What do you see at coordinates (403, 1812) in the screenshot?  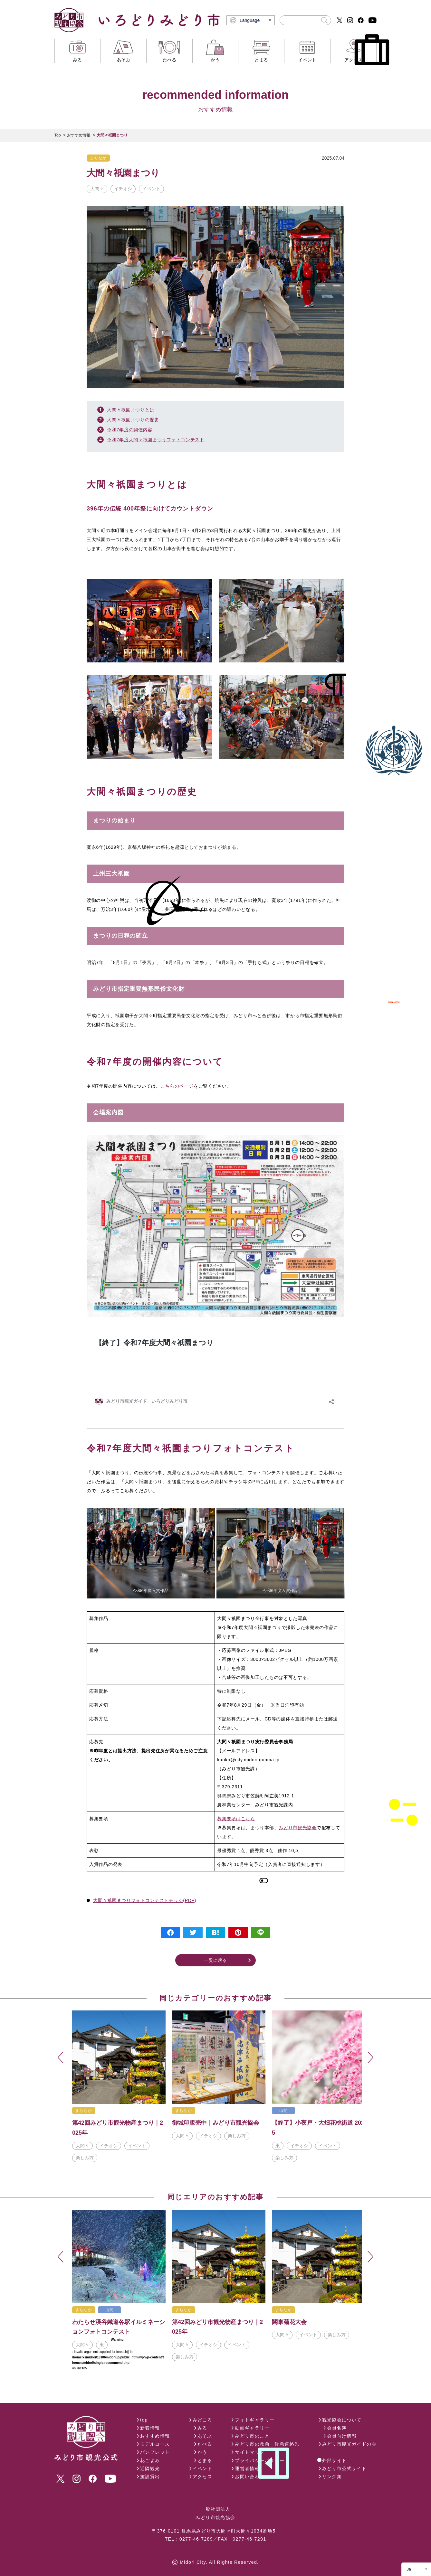 I see `adjust audio equalizer settings` at bounding box center [403, 1812].